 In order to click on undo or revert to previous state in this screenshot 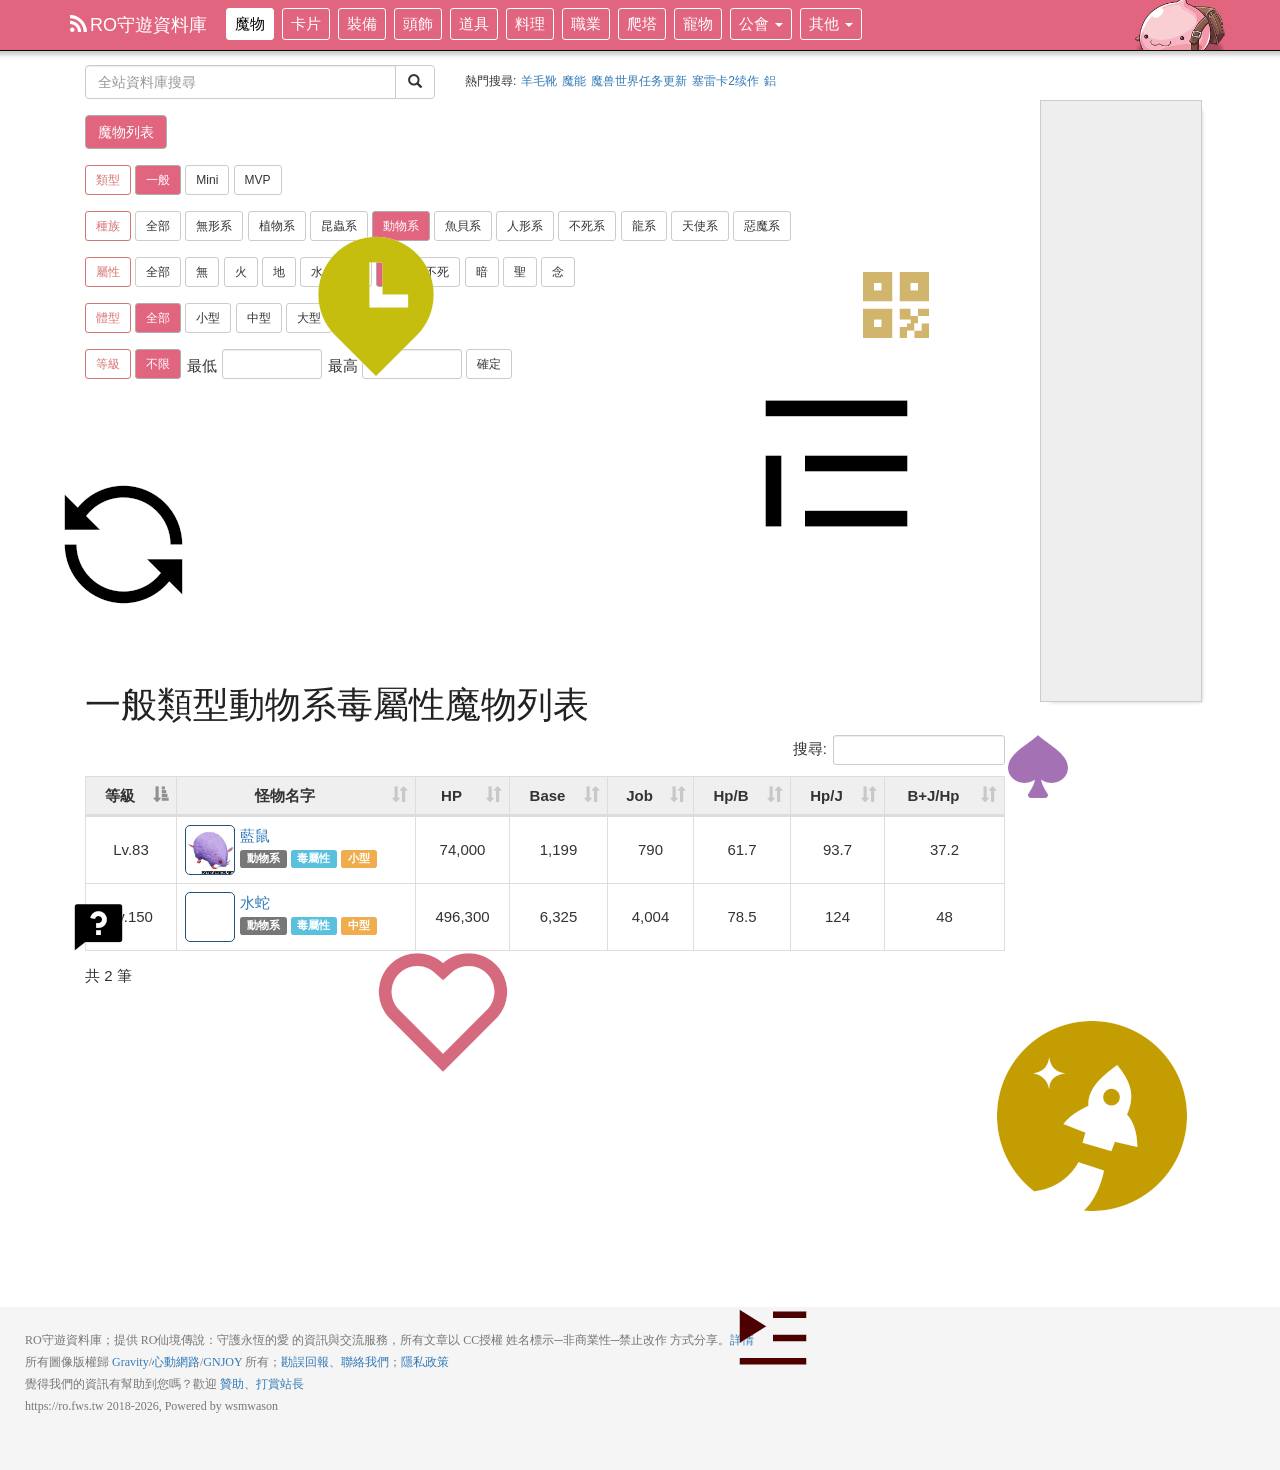, I will do `click(123, 544)`.